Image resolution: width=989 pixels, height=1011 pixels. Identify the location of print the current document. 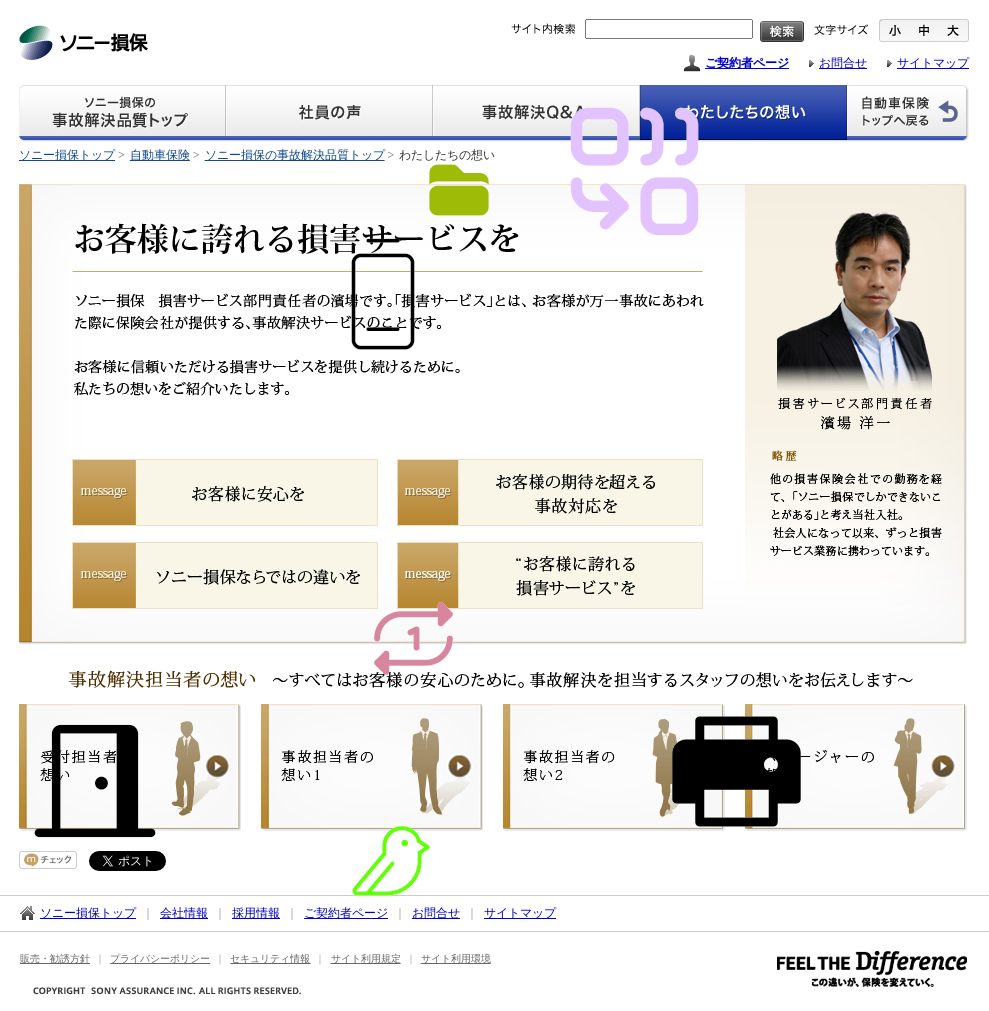
(736, 771).